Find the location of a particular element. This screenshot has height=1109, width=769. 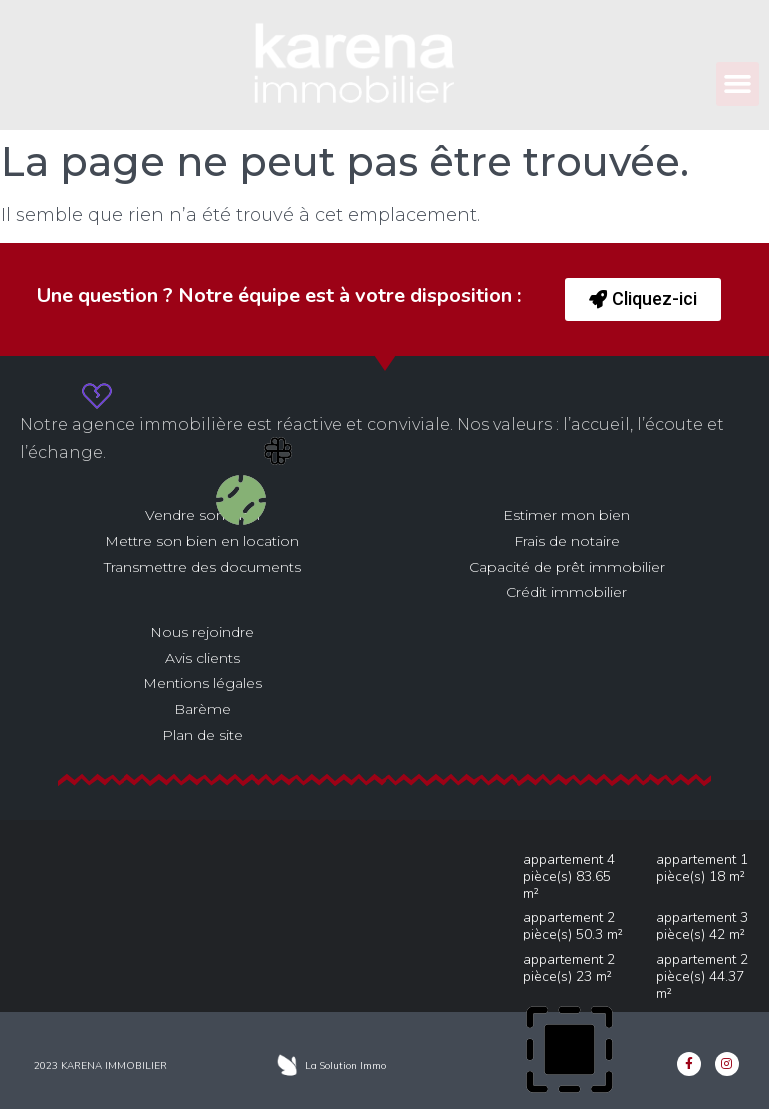

view baseball scores or stats is located at coordinates (241, 500).